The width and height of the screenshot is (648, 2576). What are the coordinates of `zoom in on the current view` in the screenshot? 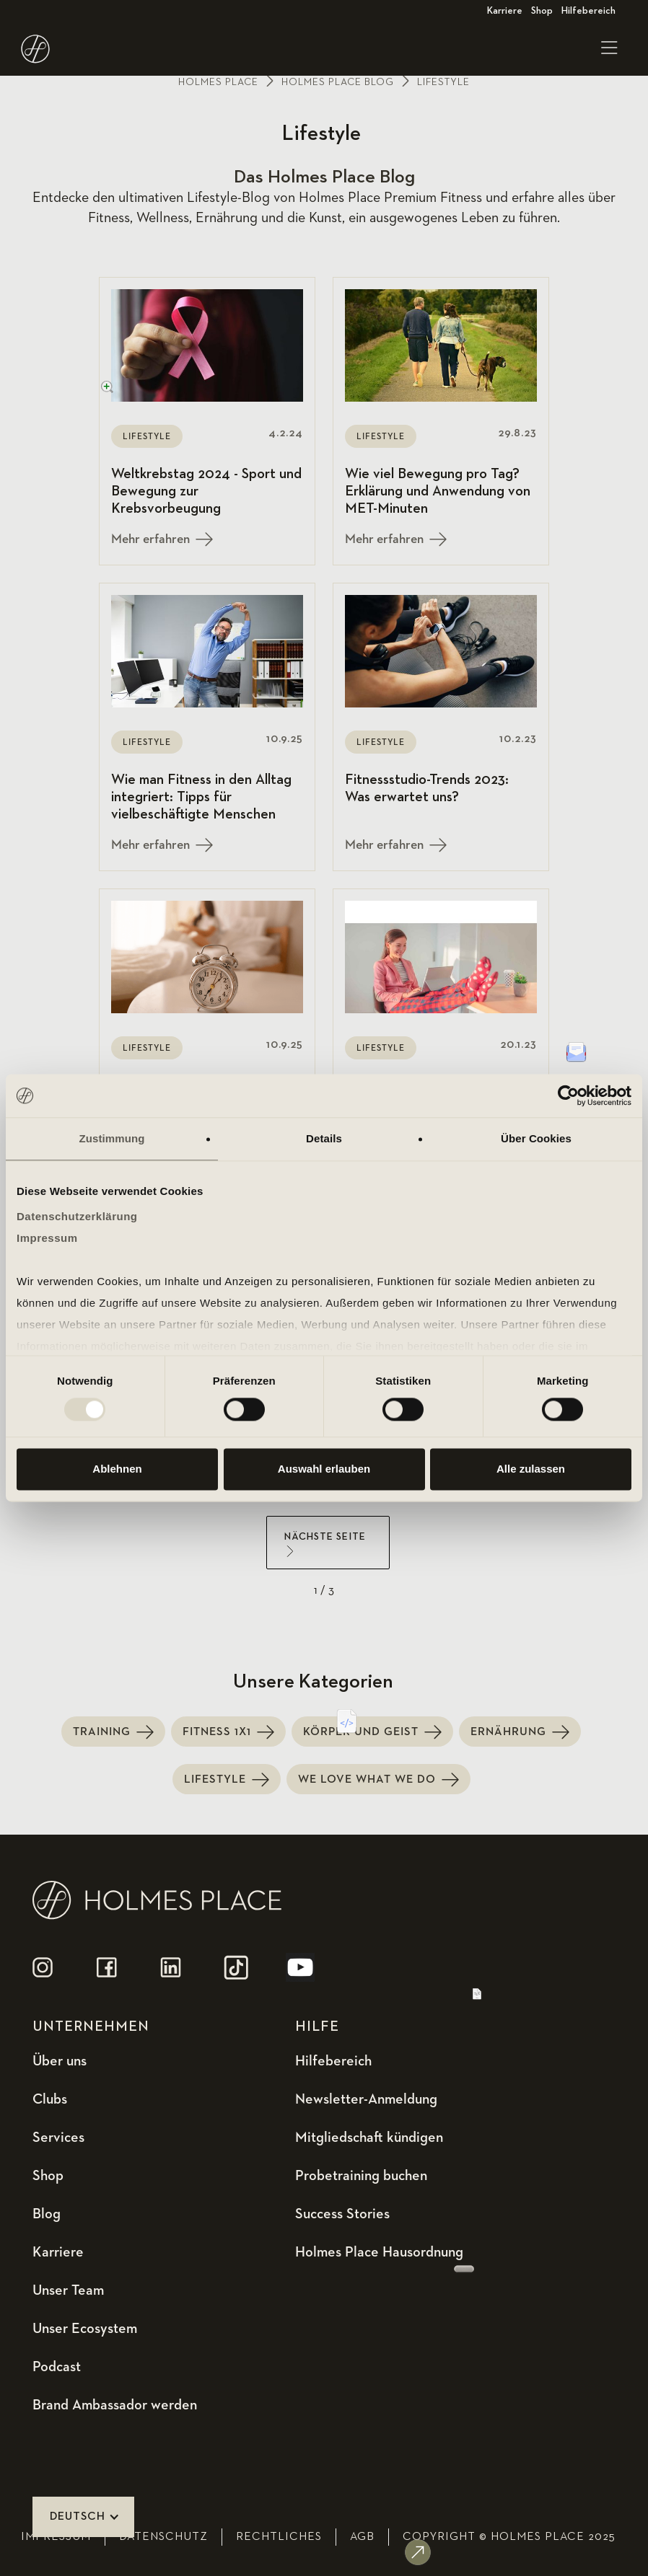 It's located at (107, 387).